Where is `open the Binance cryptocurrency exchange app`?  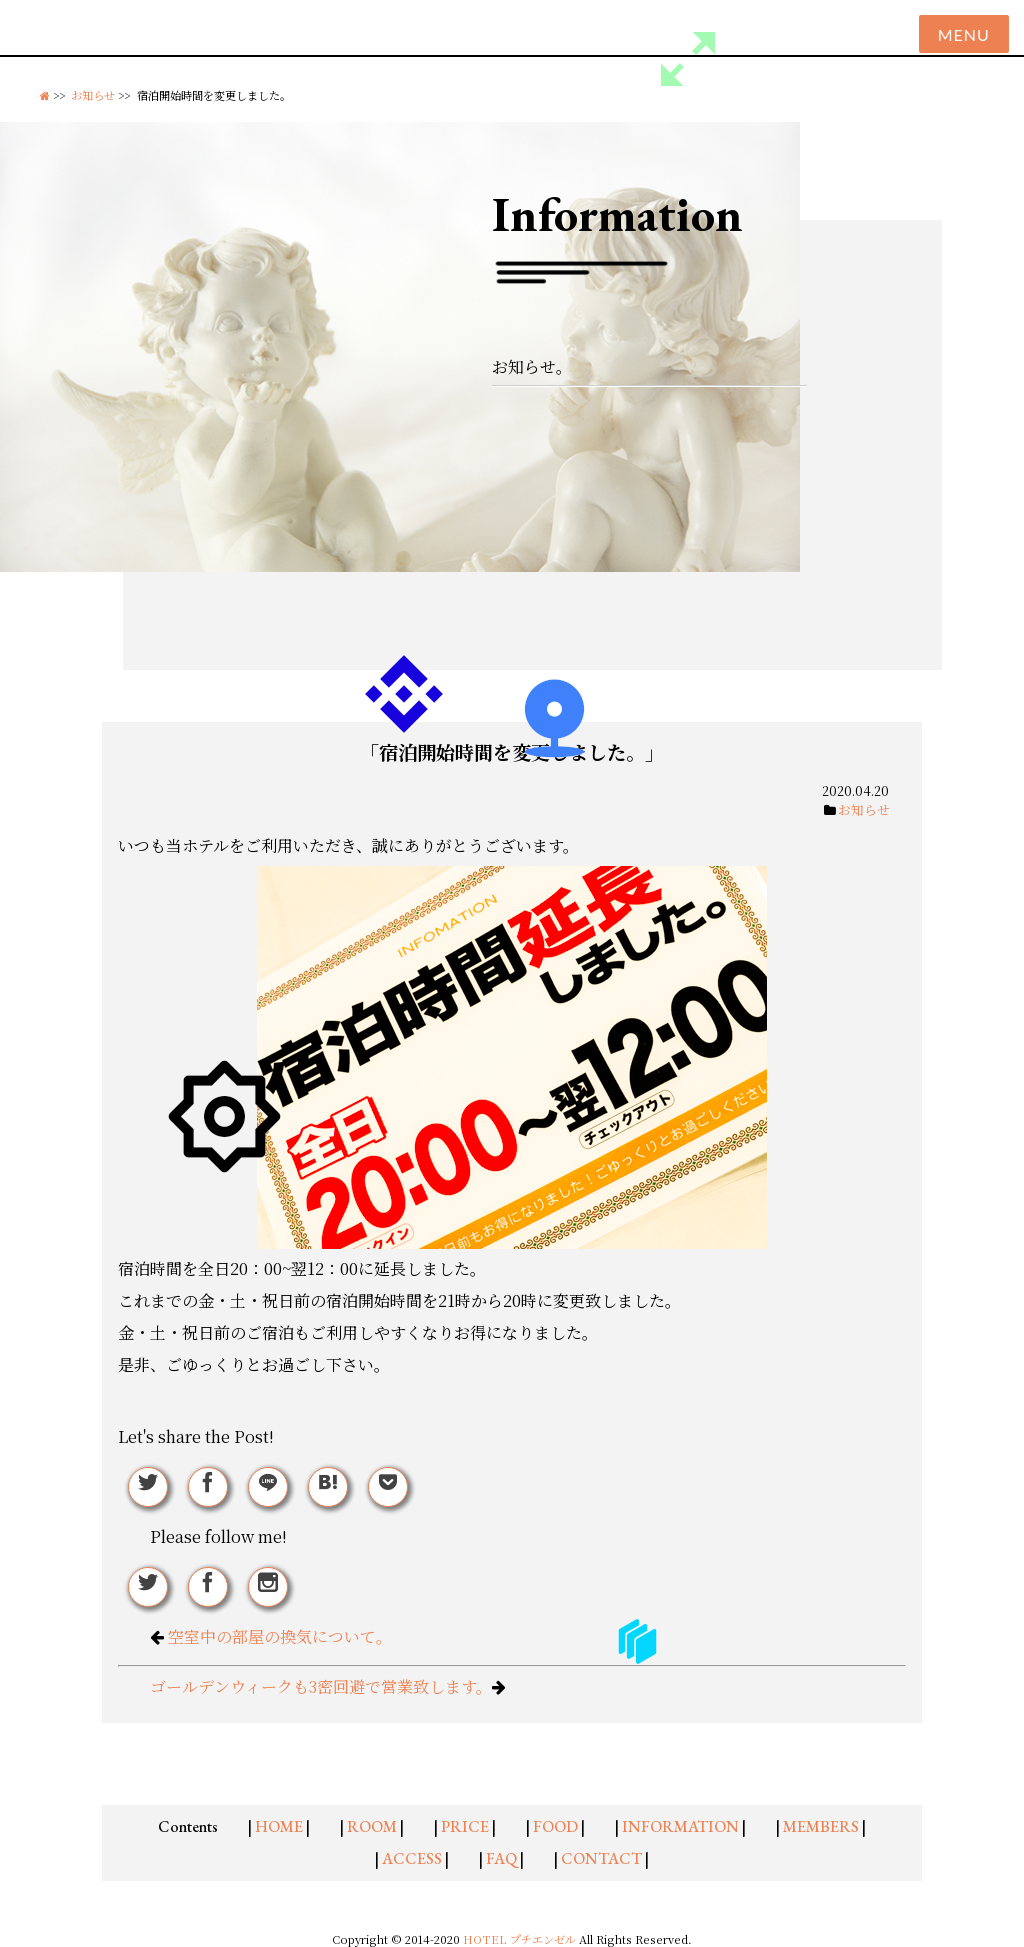
open the Binance cryptocurrency exchange app is located at coordinates (404, 694).